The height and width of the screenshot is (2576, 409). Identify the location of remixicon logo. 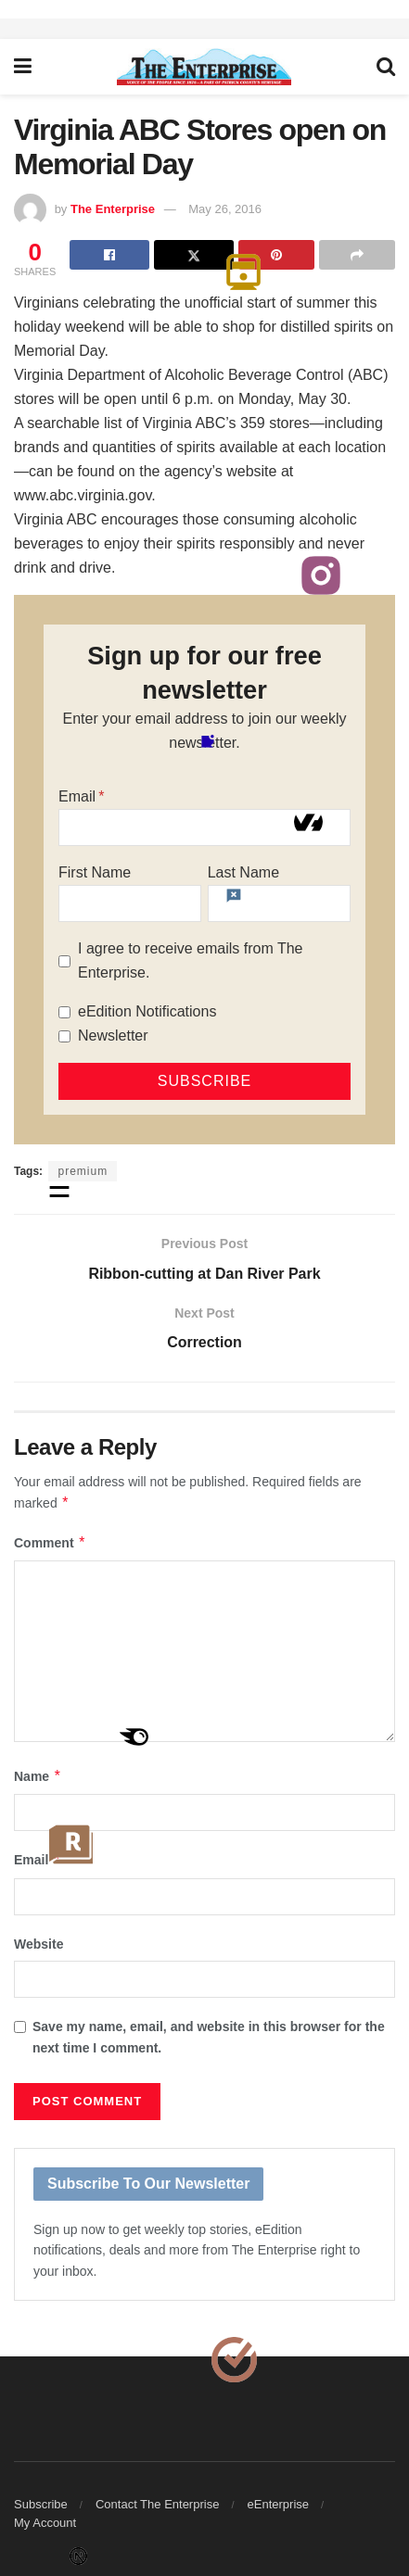
(208, 741).